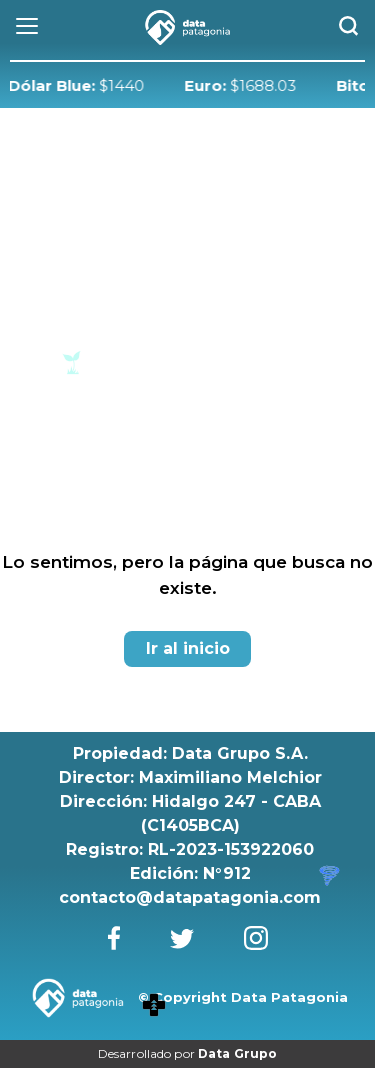 This screenshot has width=375, height=1068. What do you see at coordinates (71, 362) in the screenshot?
I see `start a new garden or planting activity` at bounding box center [71, 362].